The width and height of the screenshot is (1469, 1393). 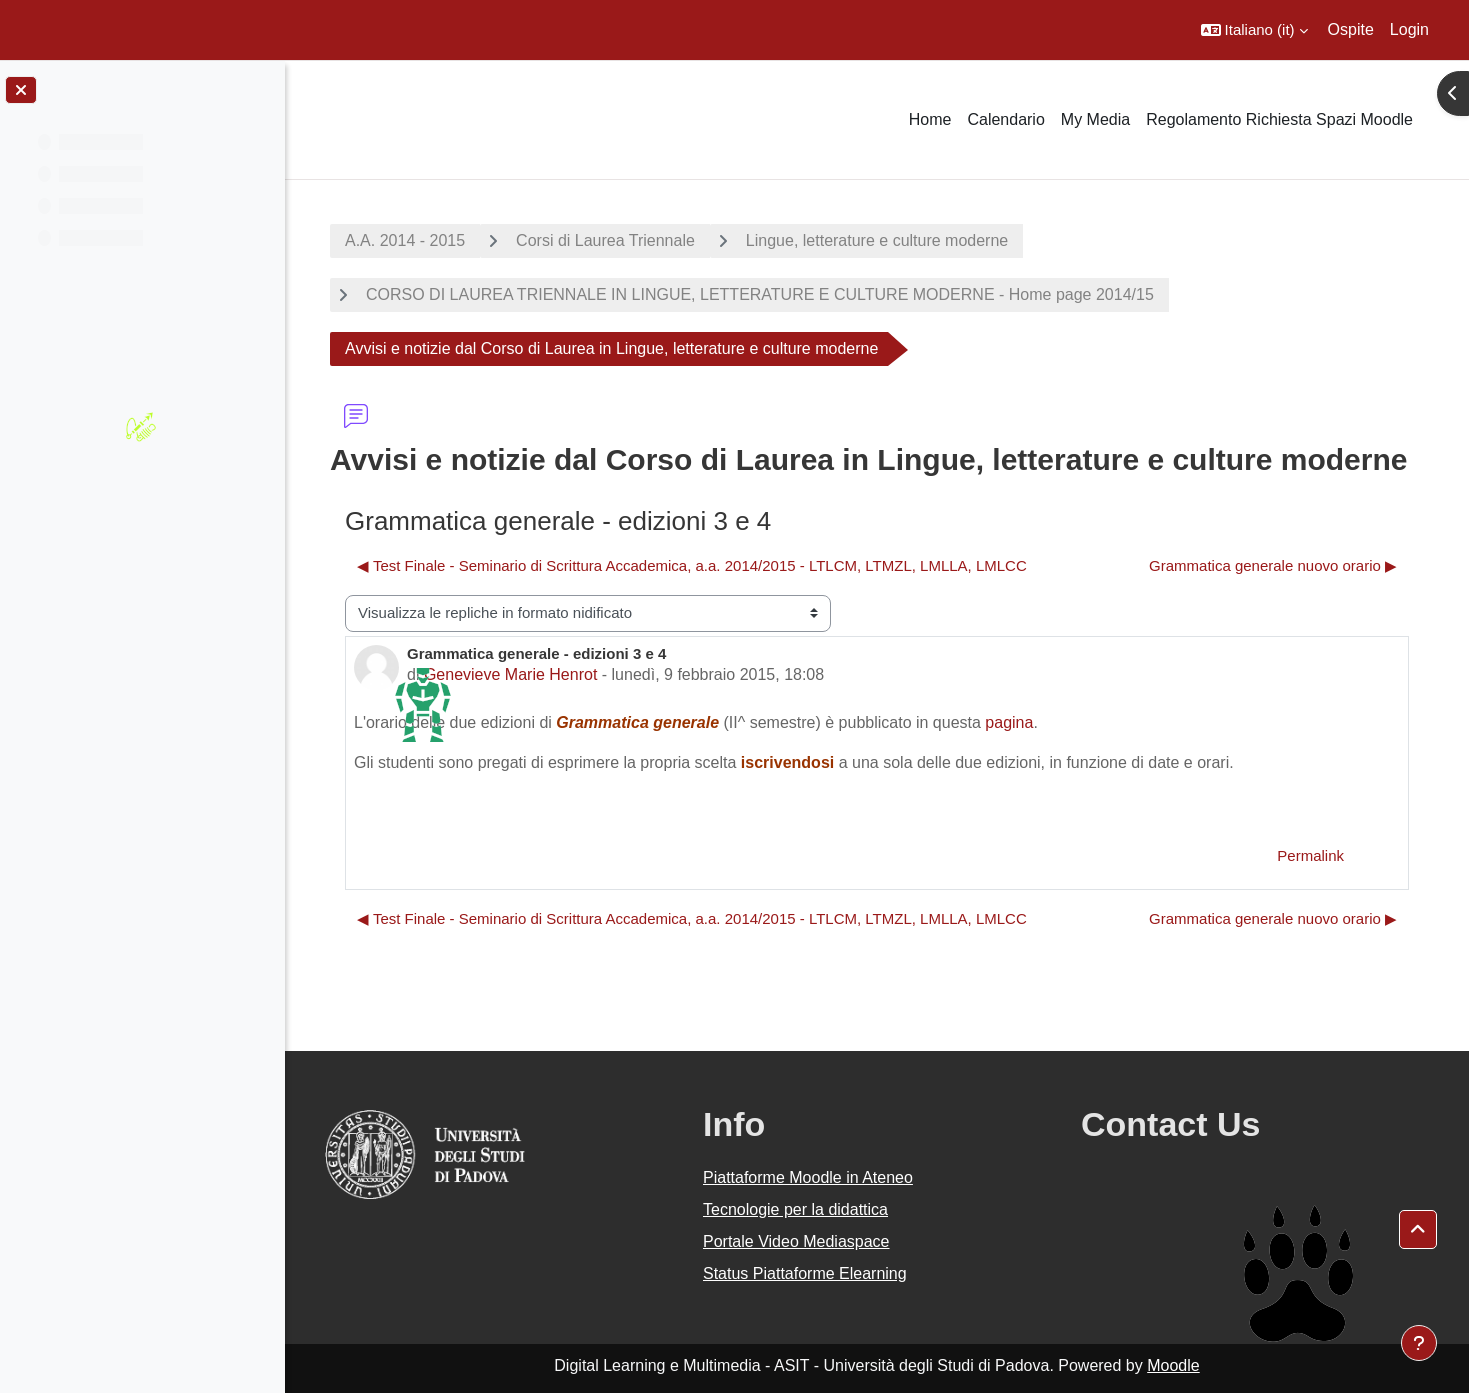 What do you see at coordinates (423, 705) in the screenshot?
I see `select battle mech unit in game` at bounding box center [423, 705].